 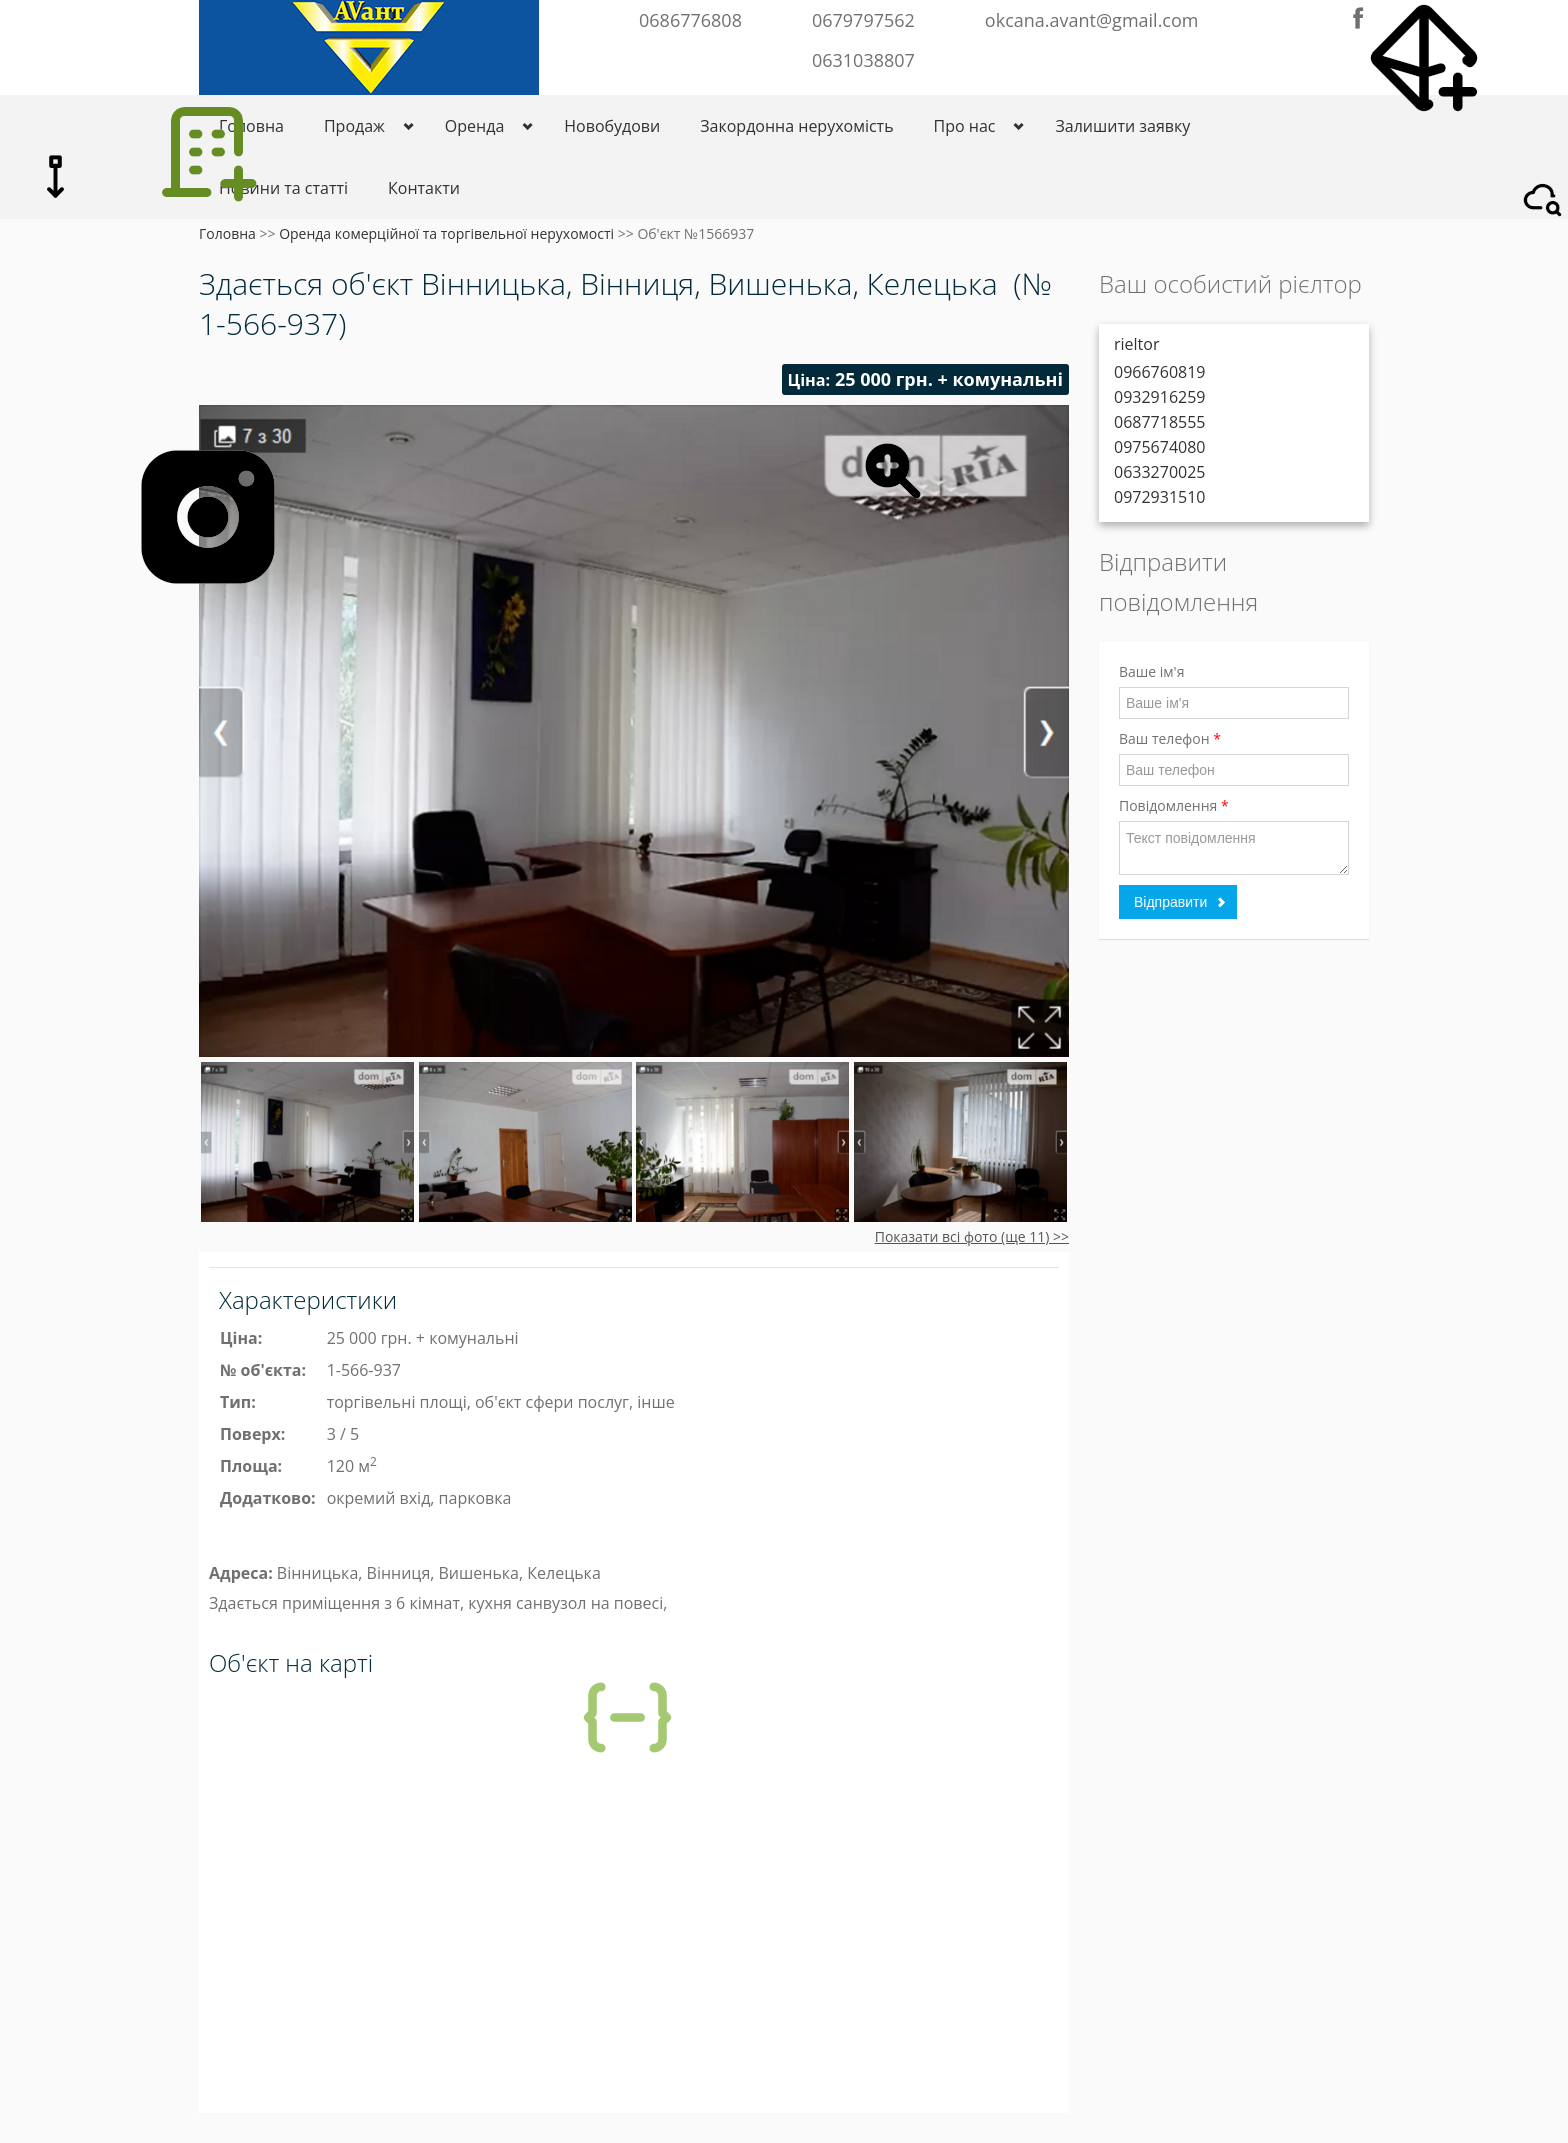 What do you see at coordinates (1424, 58) in the screenshot?
I see `add a new 3D object or shape` at bounding box center [1424, 58].